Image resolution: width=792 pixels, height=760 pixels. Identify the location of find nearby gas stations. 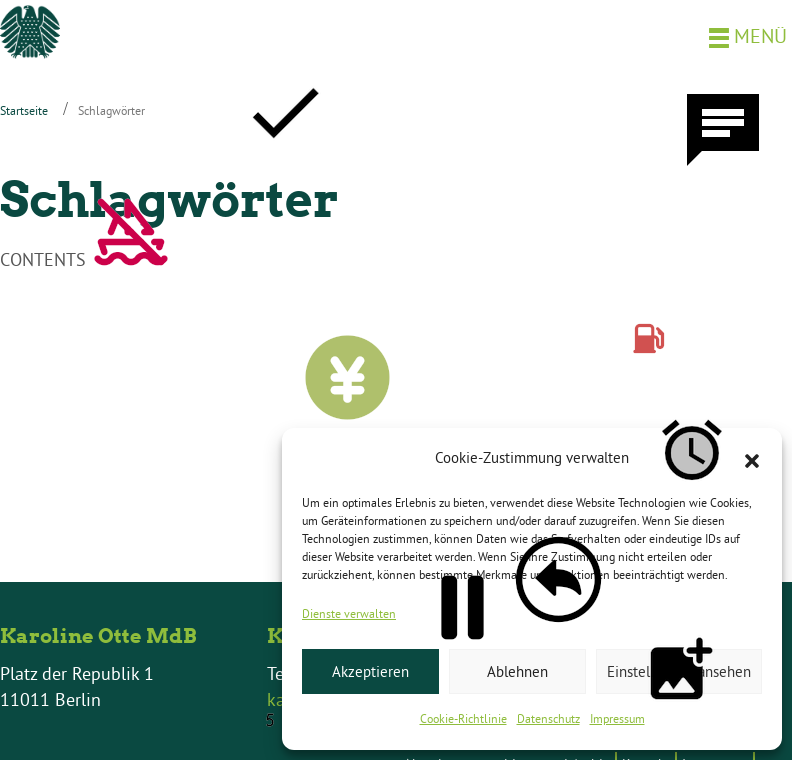
(649, 338).